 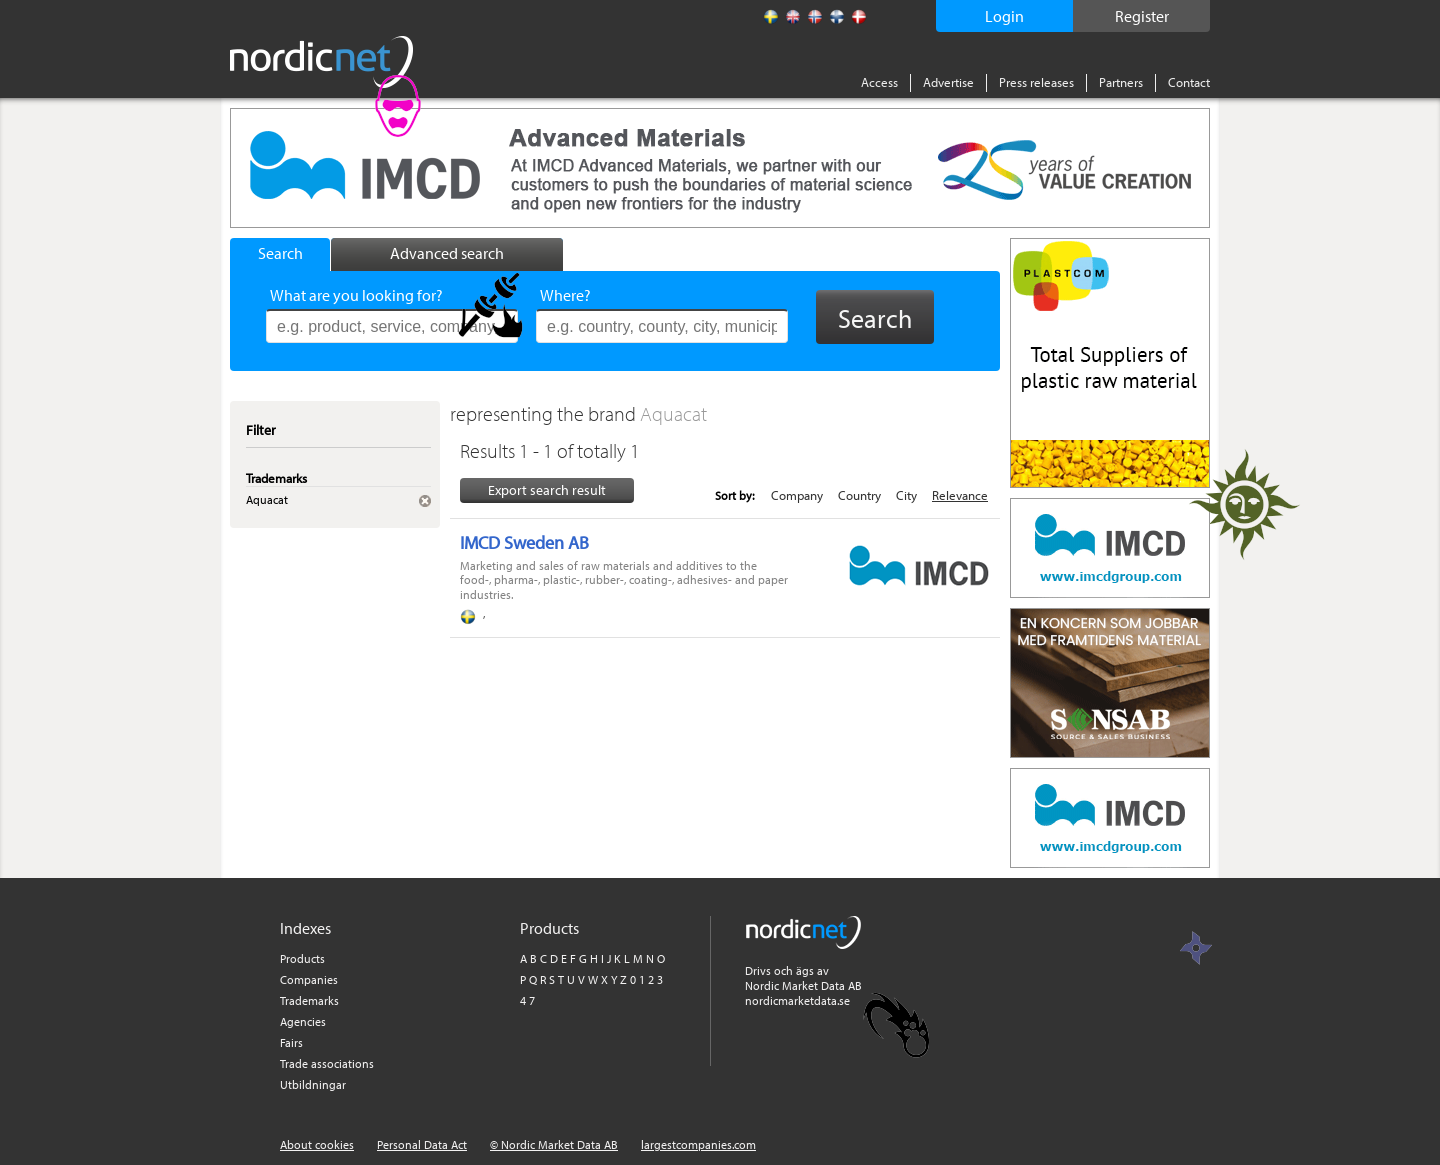 What do you see at coordinates (490, 305) in the screenshot?
I see `roast marshmallows over a campfire` at bounding box center [490, 305].